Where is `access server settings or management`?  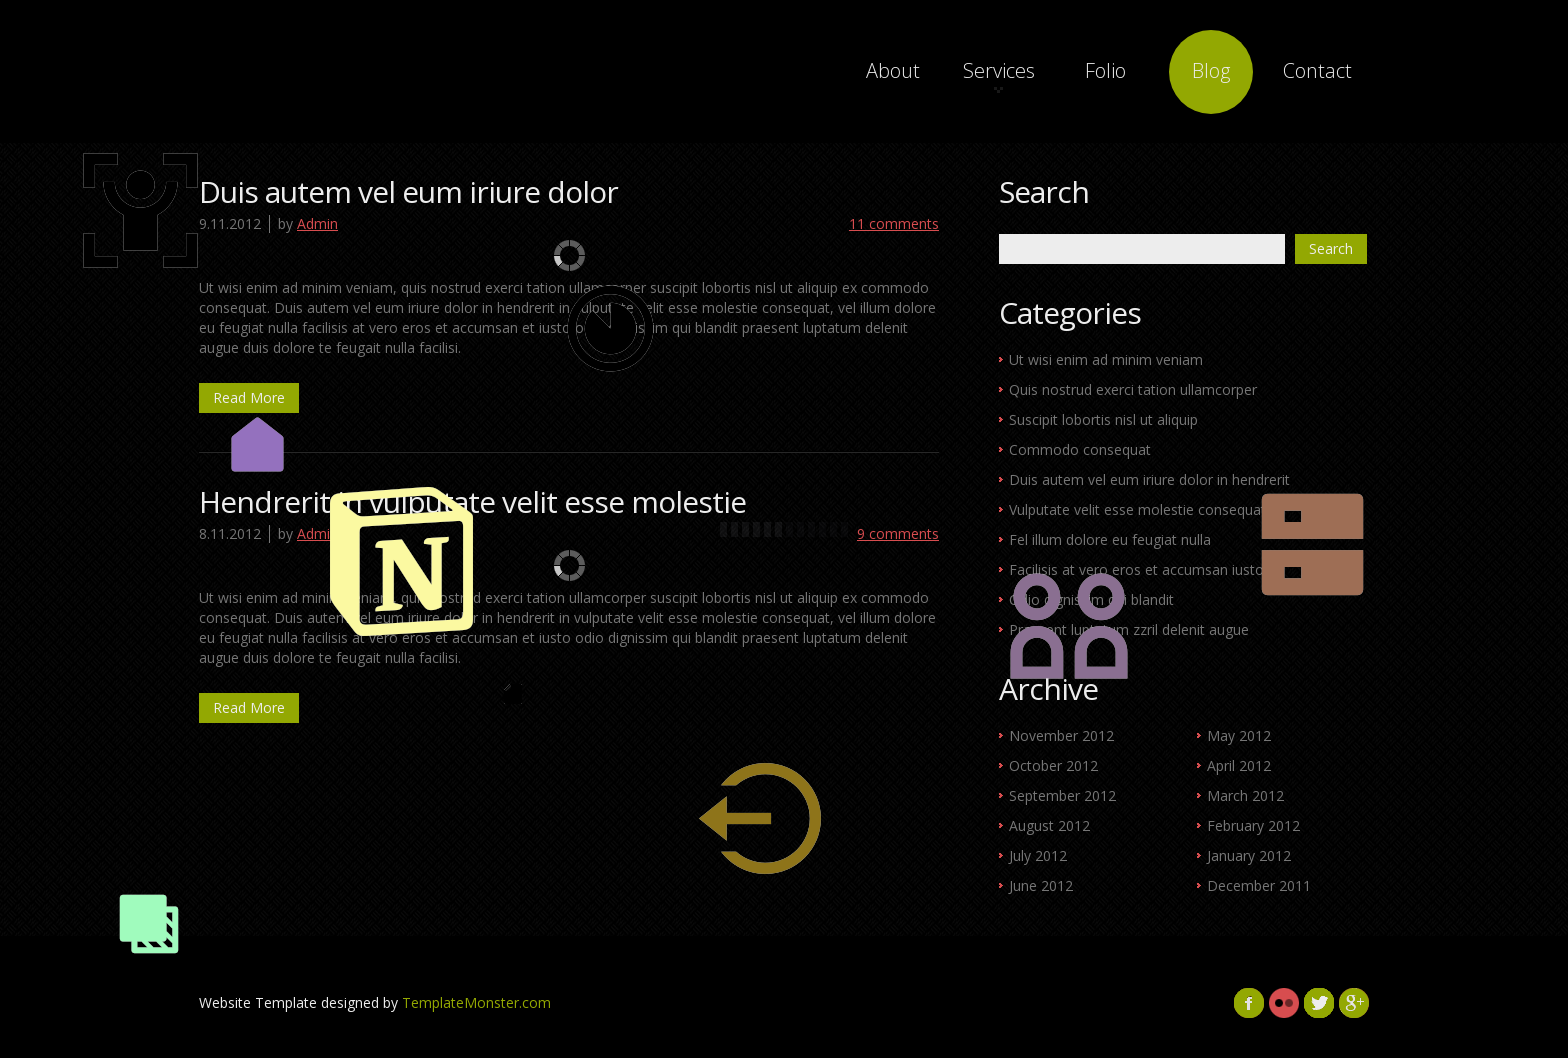 access server settings or management is located at coordinates (1312, 544).